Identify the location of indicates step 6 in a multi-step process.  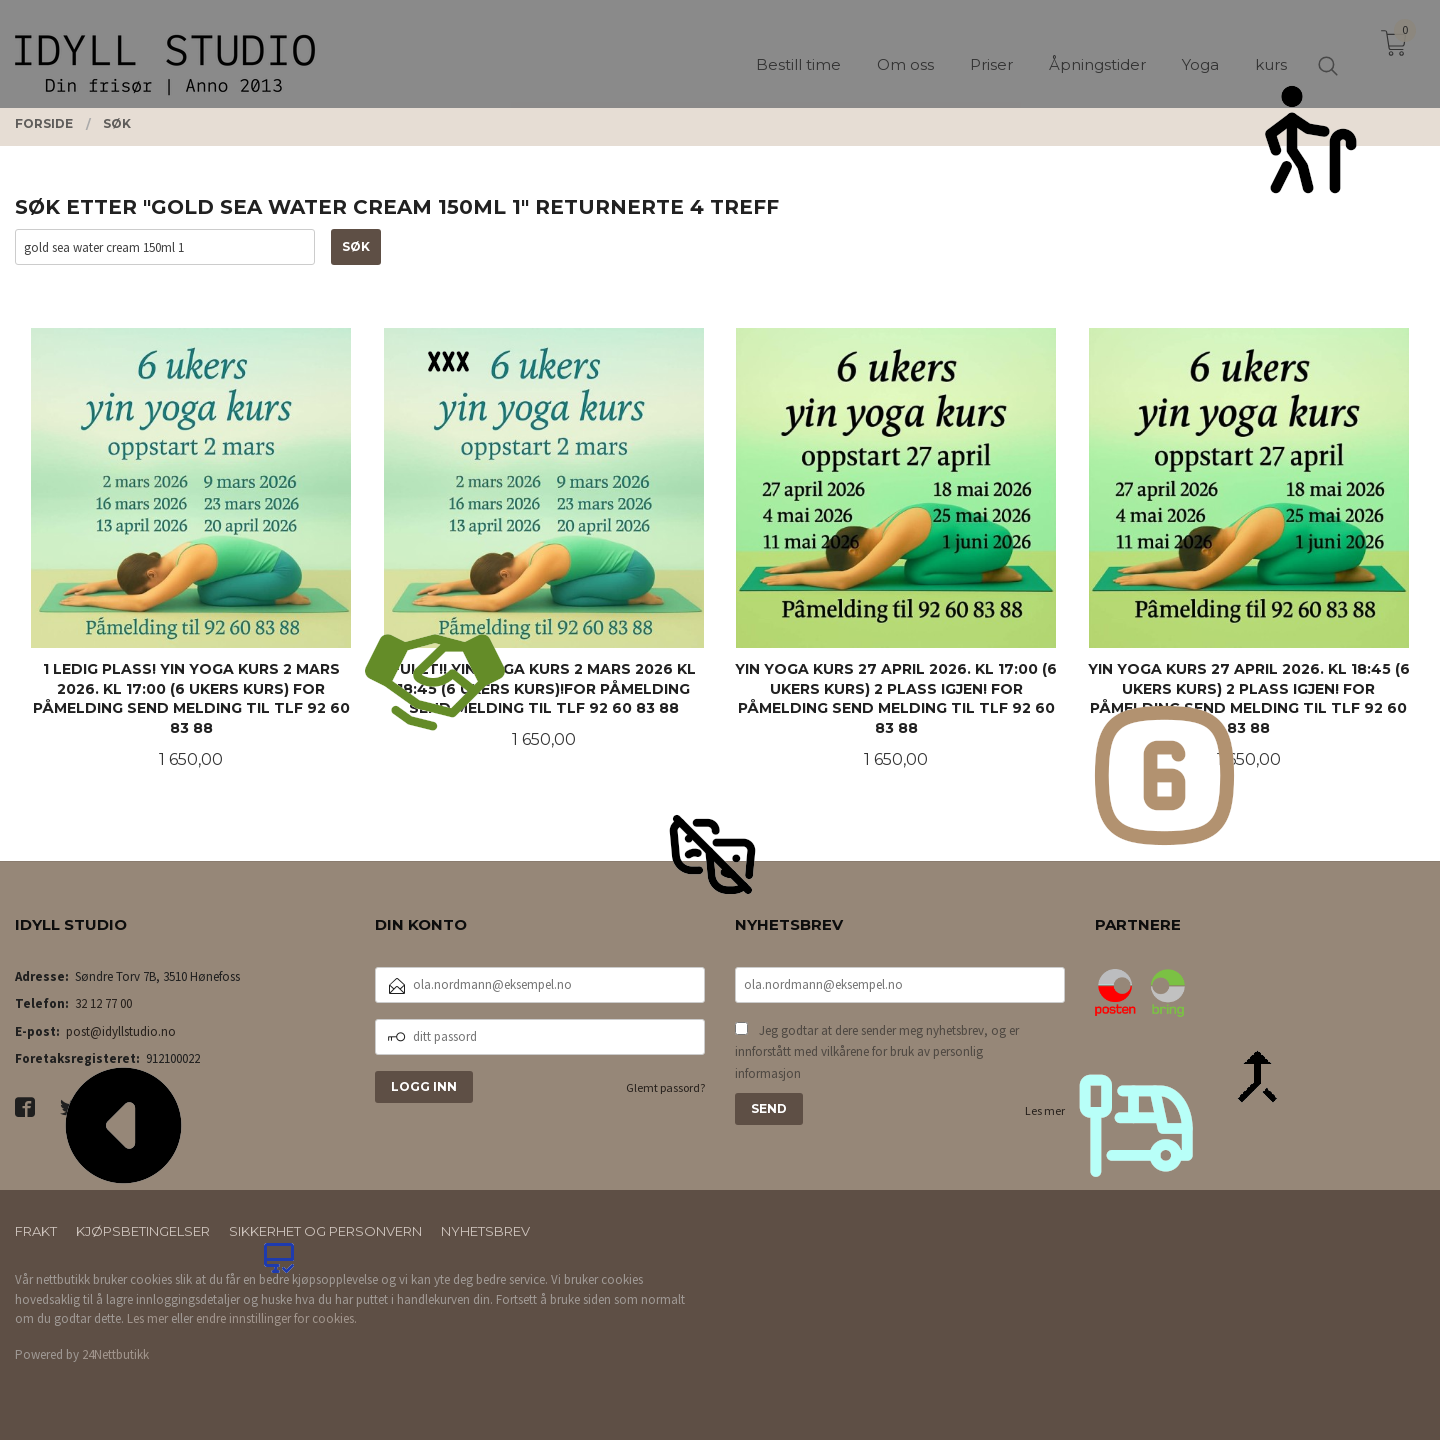
(1164, 775).